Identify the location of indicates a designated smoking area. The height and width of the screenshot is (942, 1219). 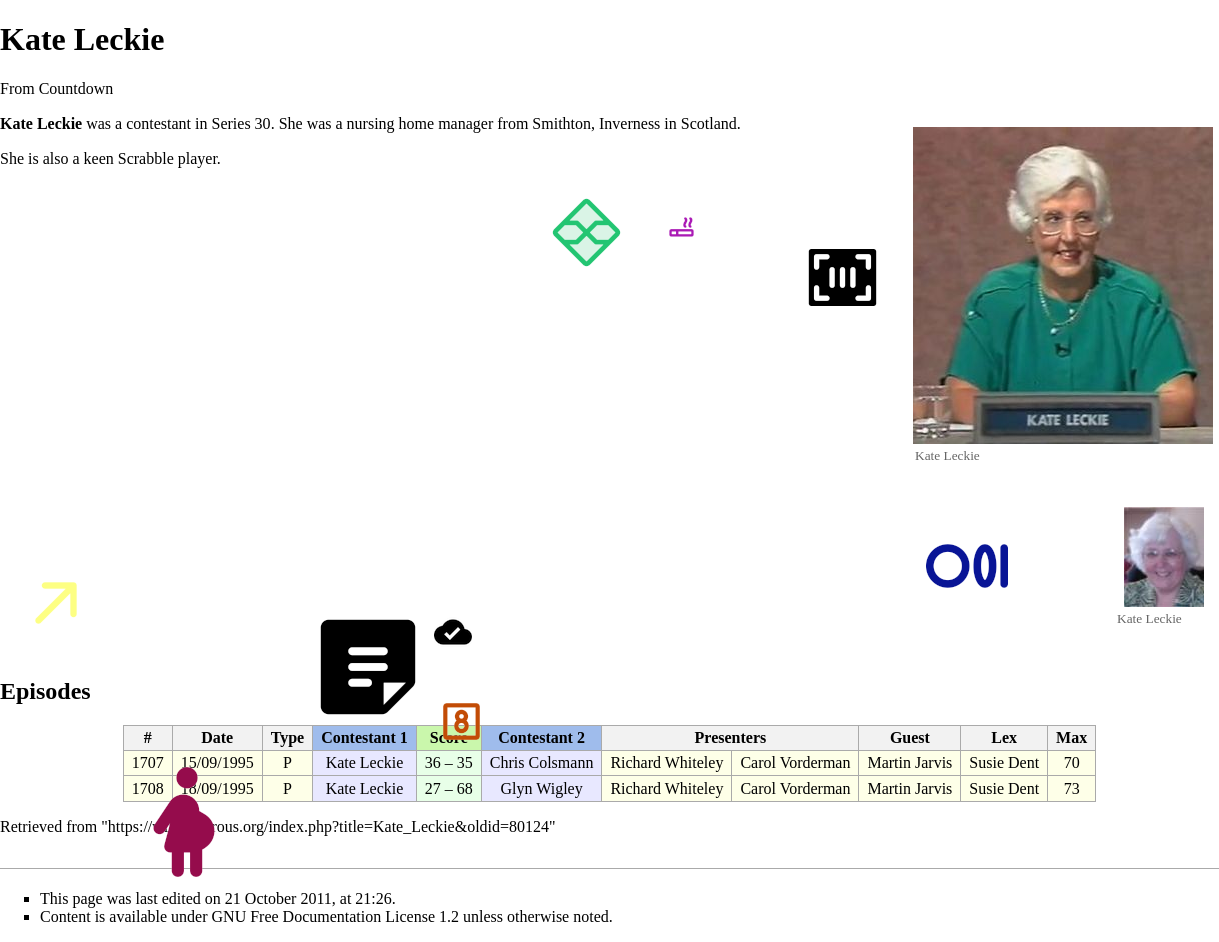
(681, 229).